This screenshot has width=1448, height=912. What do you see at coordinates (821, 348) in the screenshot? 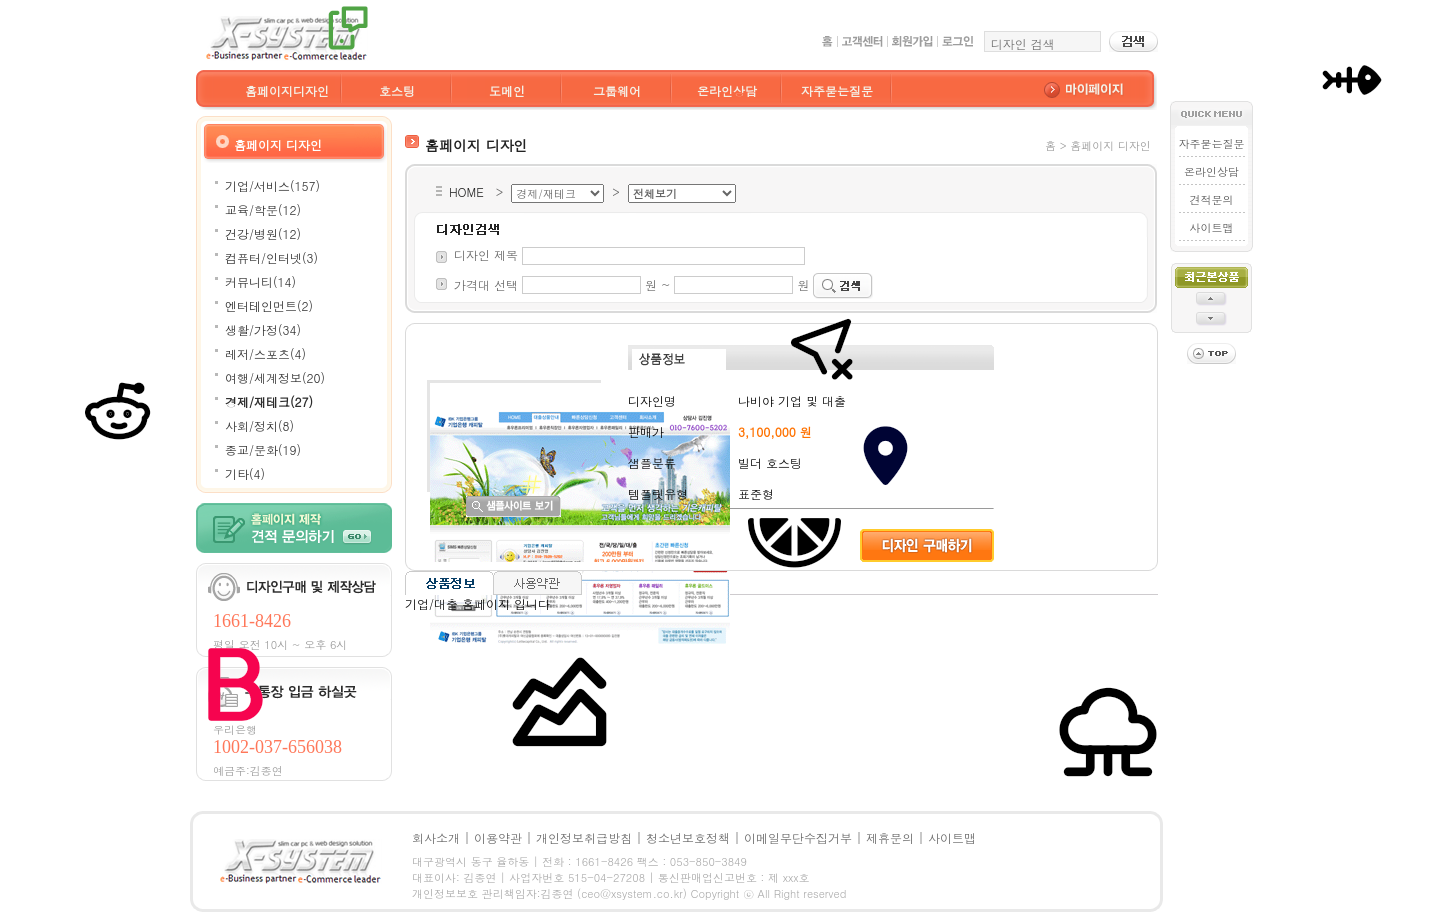
I see `location services unavailable or disabled` at bounding box center [821, 348].